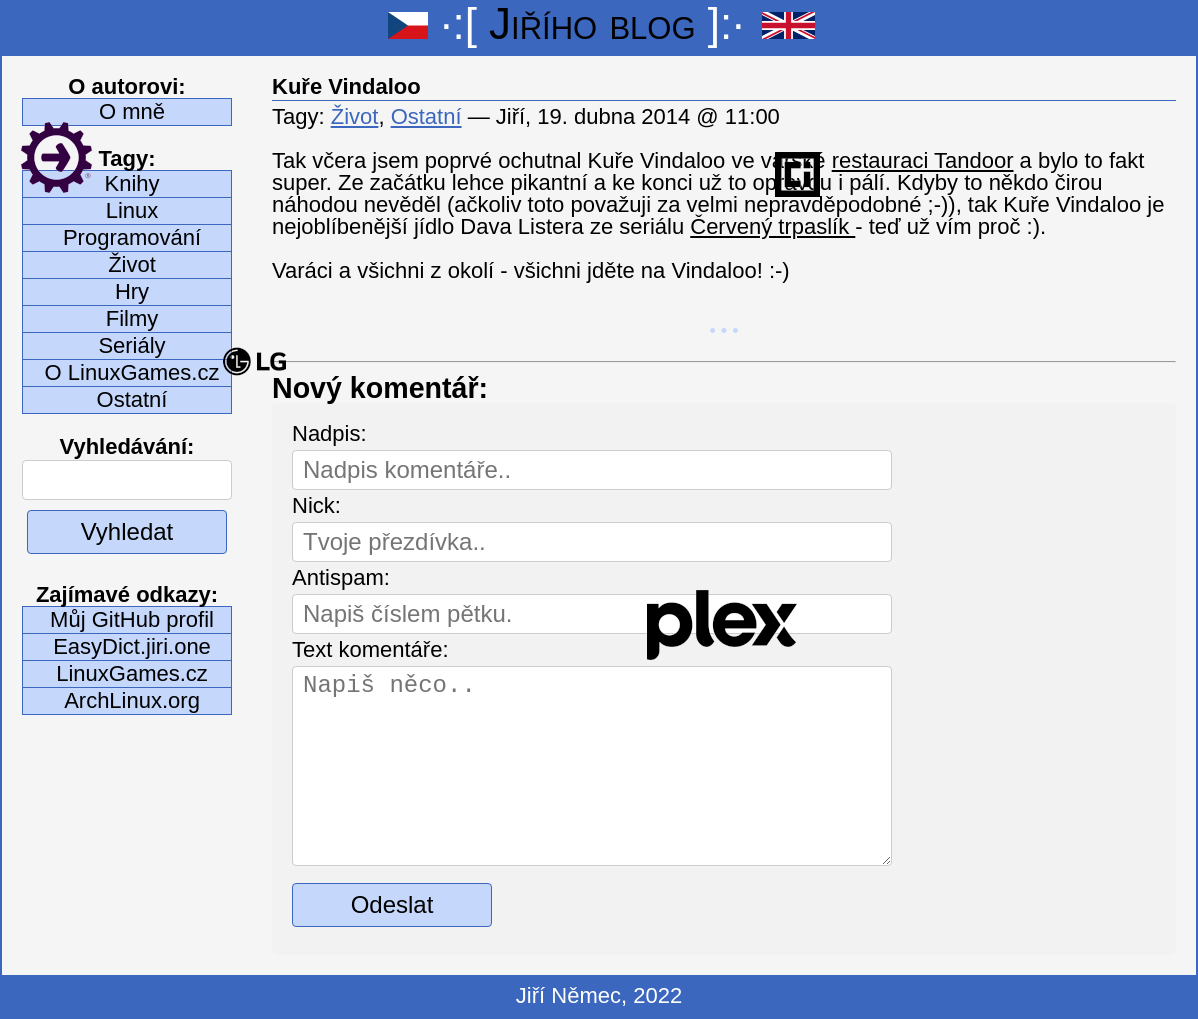 The image size is (1198, 1019). What do you see at coordinates (254, 361) in the screenshot?
I see `LG brand logo or product identifier` at bounding box center [254, 361].